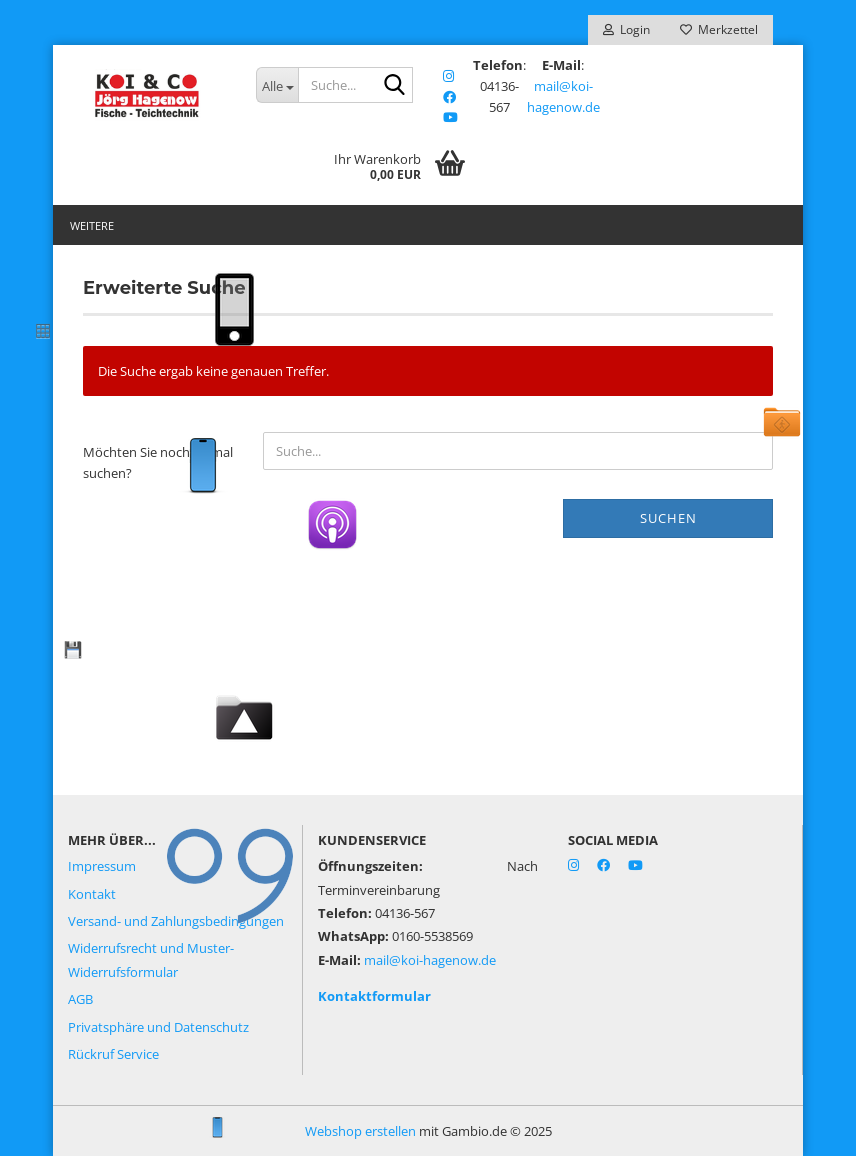 The width and height of the screenshot is (856, 1156). I want to click on iPod Nano device connected to your Mac, so click(234, 309).